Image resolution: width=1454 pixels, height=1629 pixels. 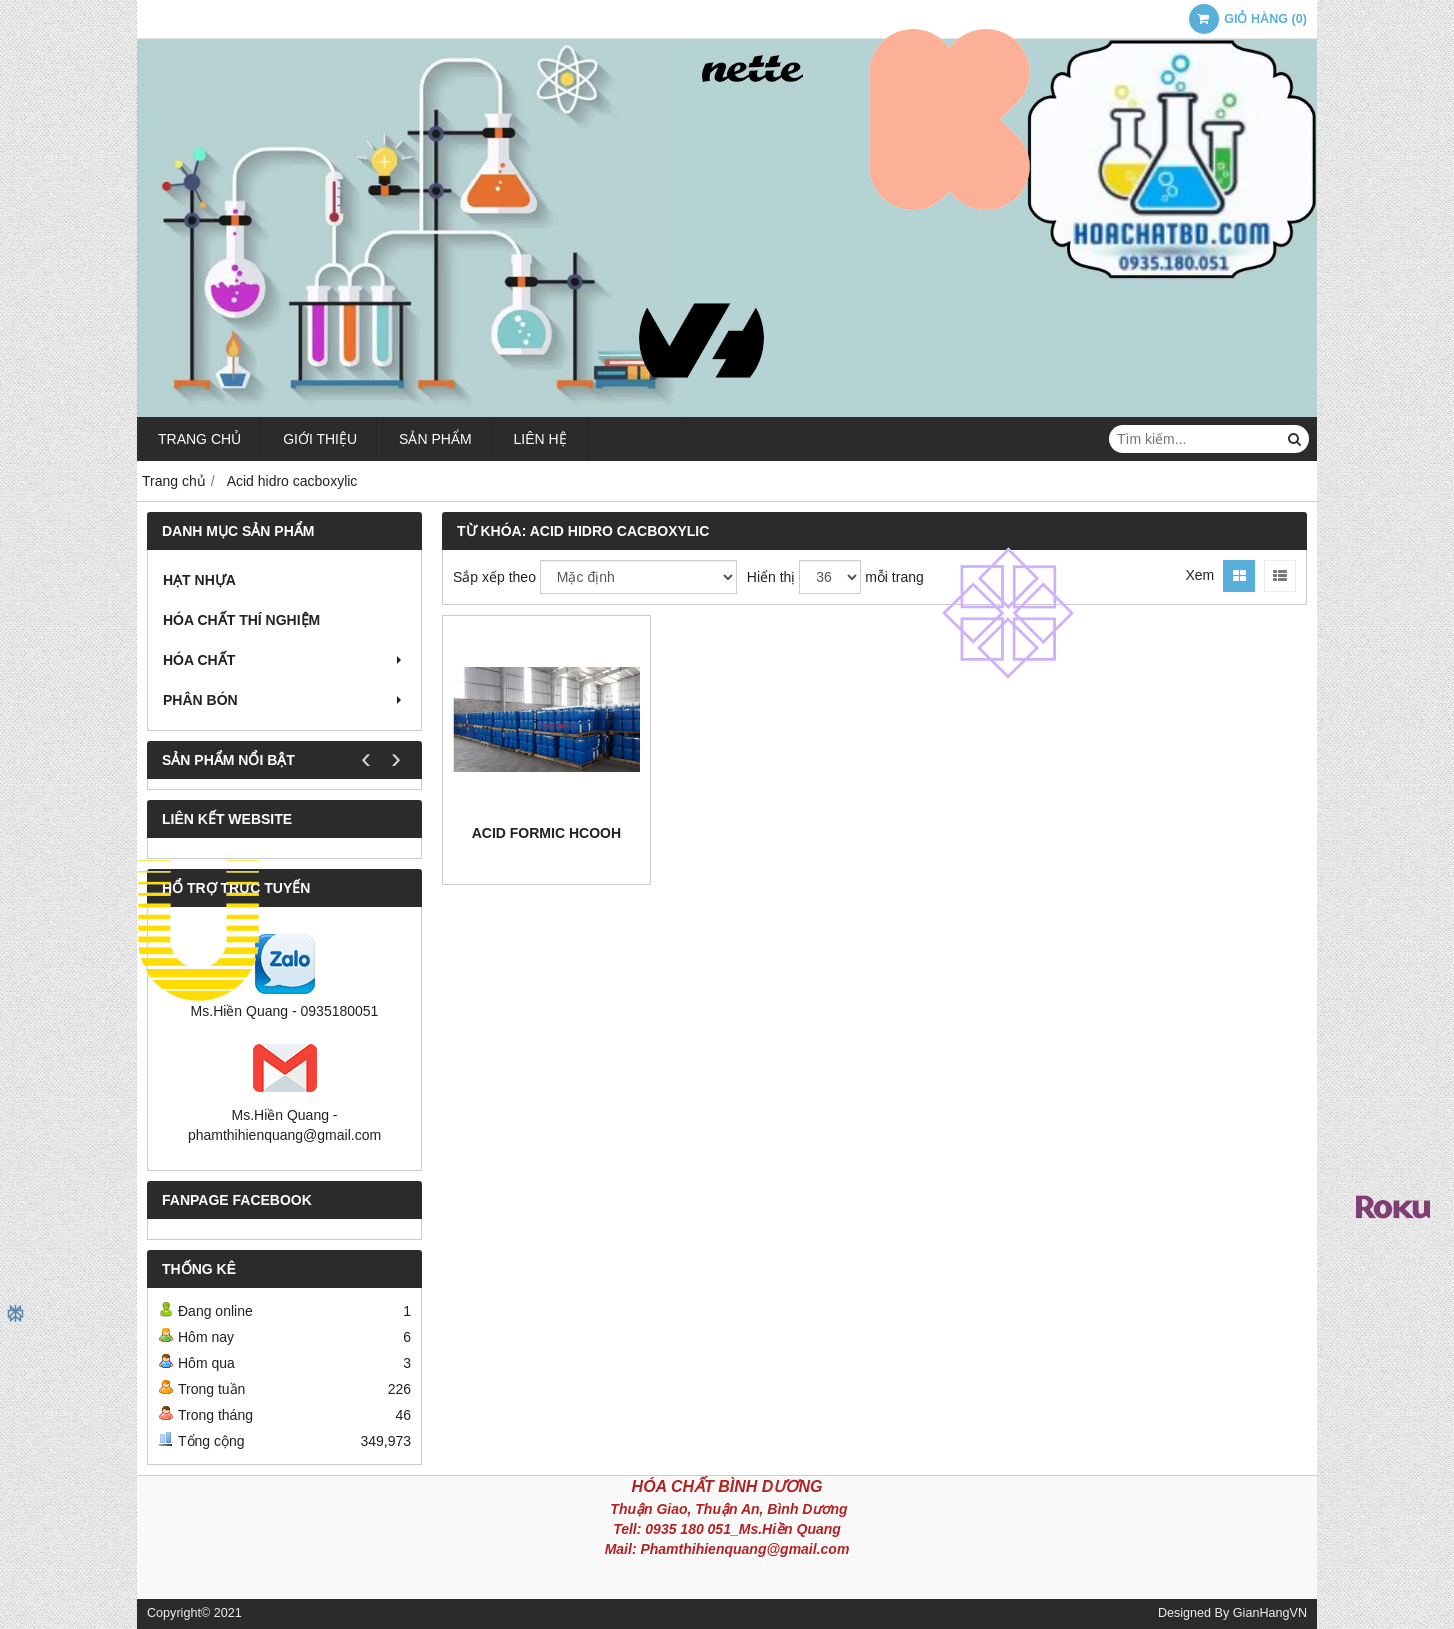 I want to click on open Kickstarter app, so click(x=949, y=119).